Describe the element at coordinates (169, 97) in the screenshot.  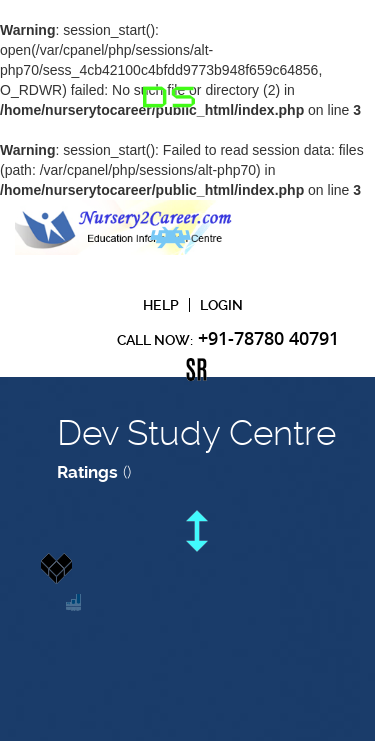
I see `DataStax company logo` at that location.